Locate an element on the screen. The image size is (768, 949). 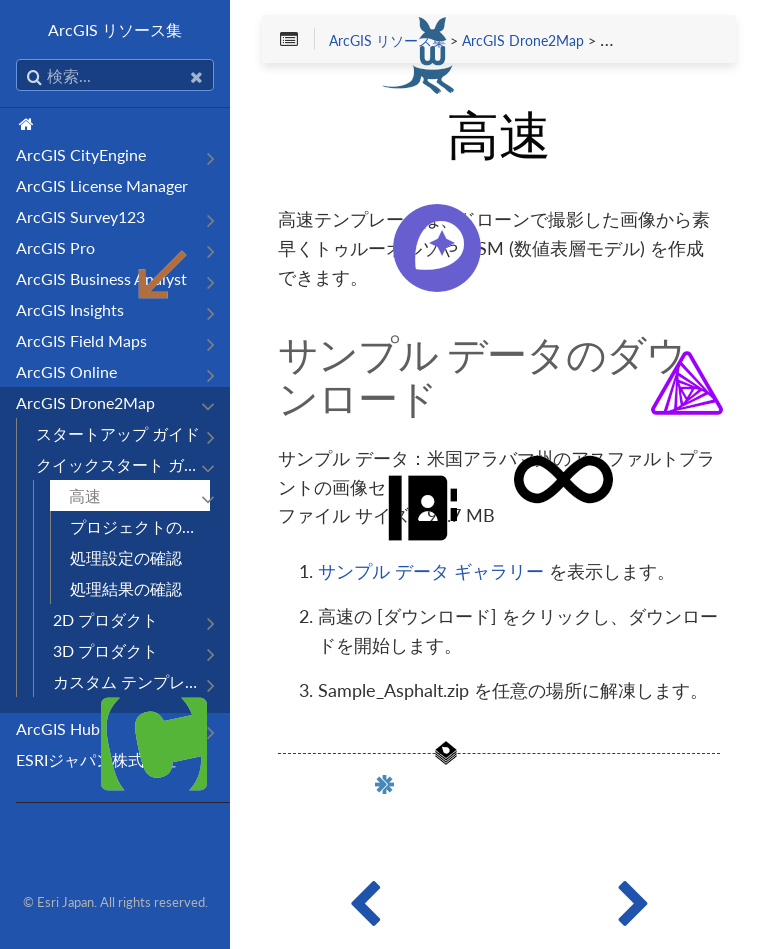
mapbox branding or attribution is located at coordinates (437, 248).